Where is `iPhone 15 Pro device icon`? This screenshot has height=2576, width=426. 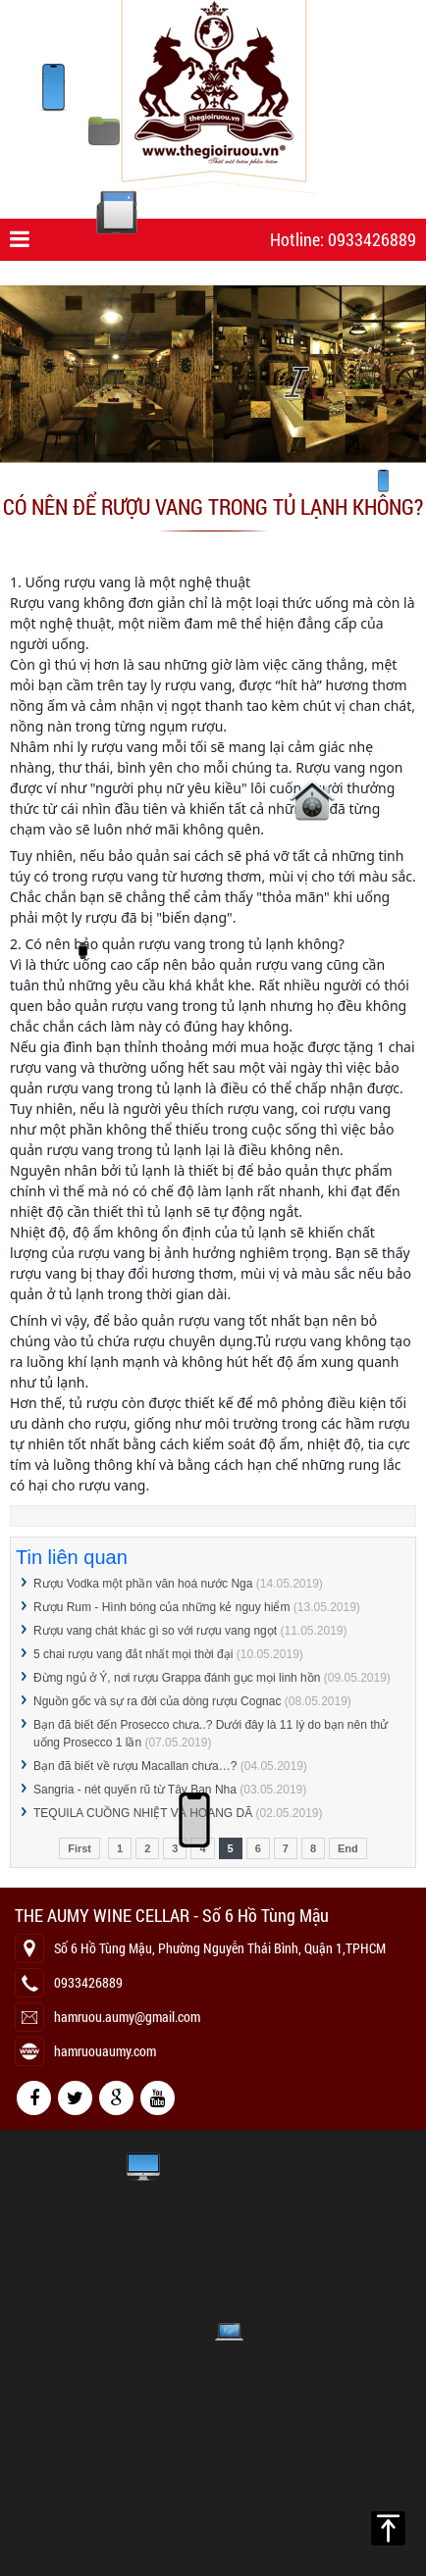 iPhone 15 Pro device icon is located at coordinates (53, 87).